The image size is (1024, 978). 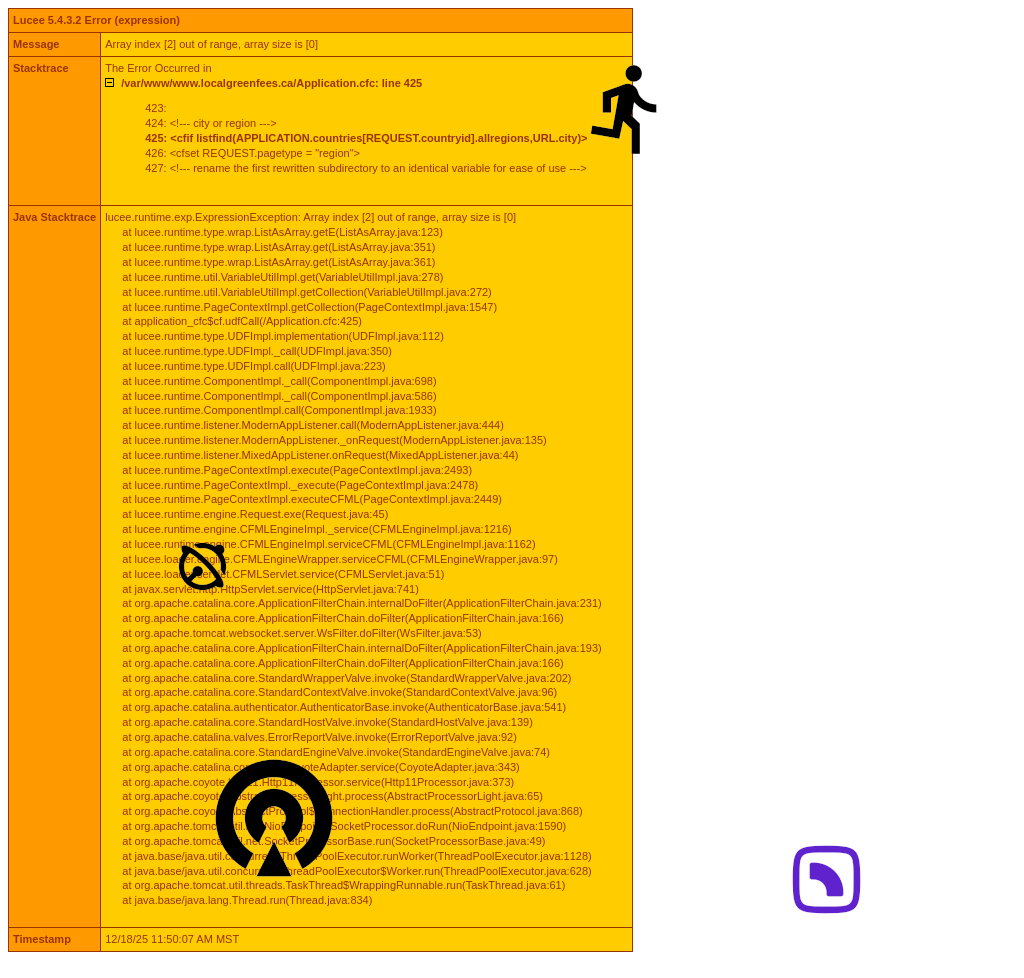 I want to click on access running or jogging activity tracking, so click(x=627, y=108).